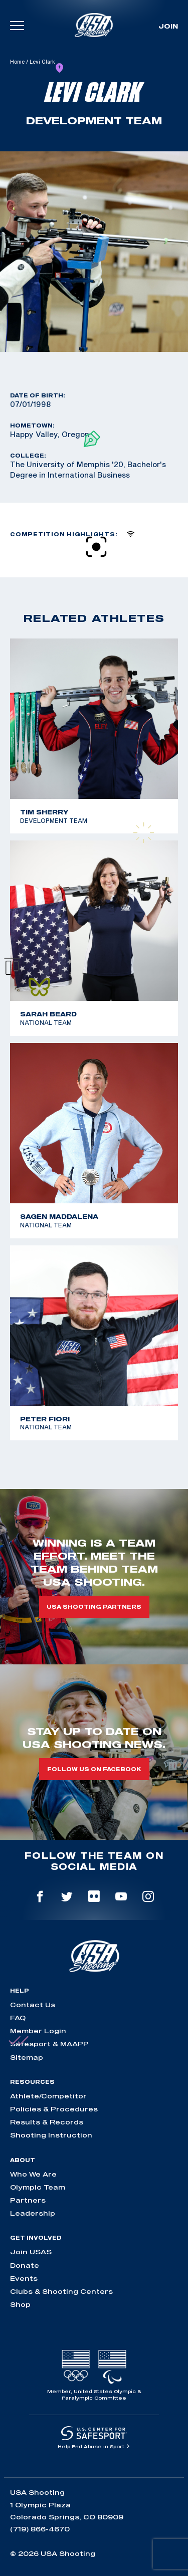  Describe the element at coordinates (96, 547) in the screenshot. I see `activate camera focus or targeting mode` at that location.